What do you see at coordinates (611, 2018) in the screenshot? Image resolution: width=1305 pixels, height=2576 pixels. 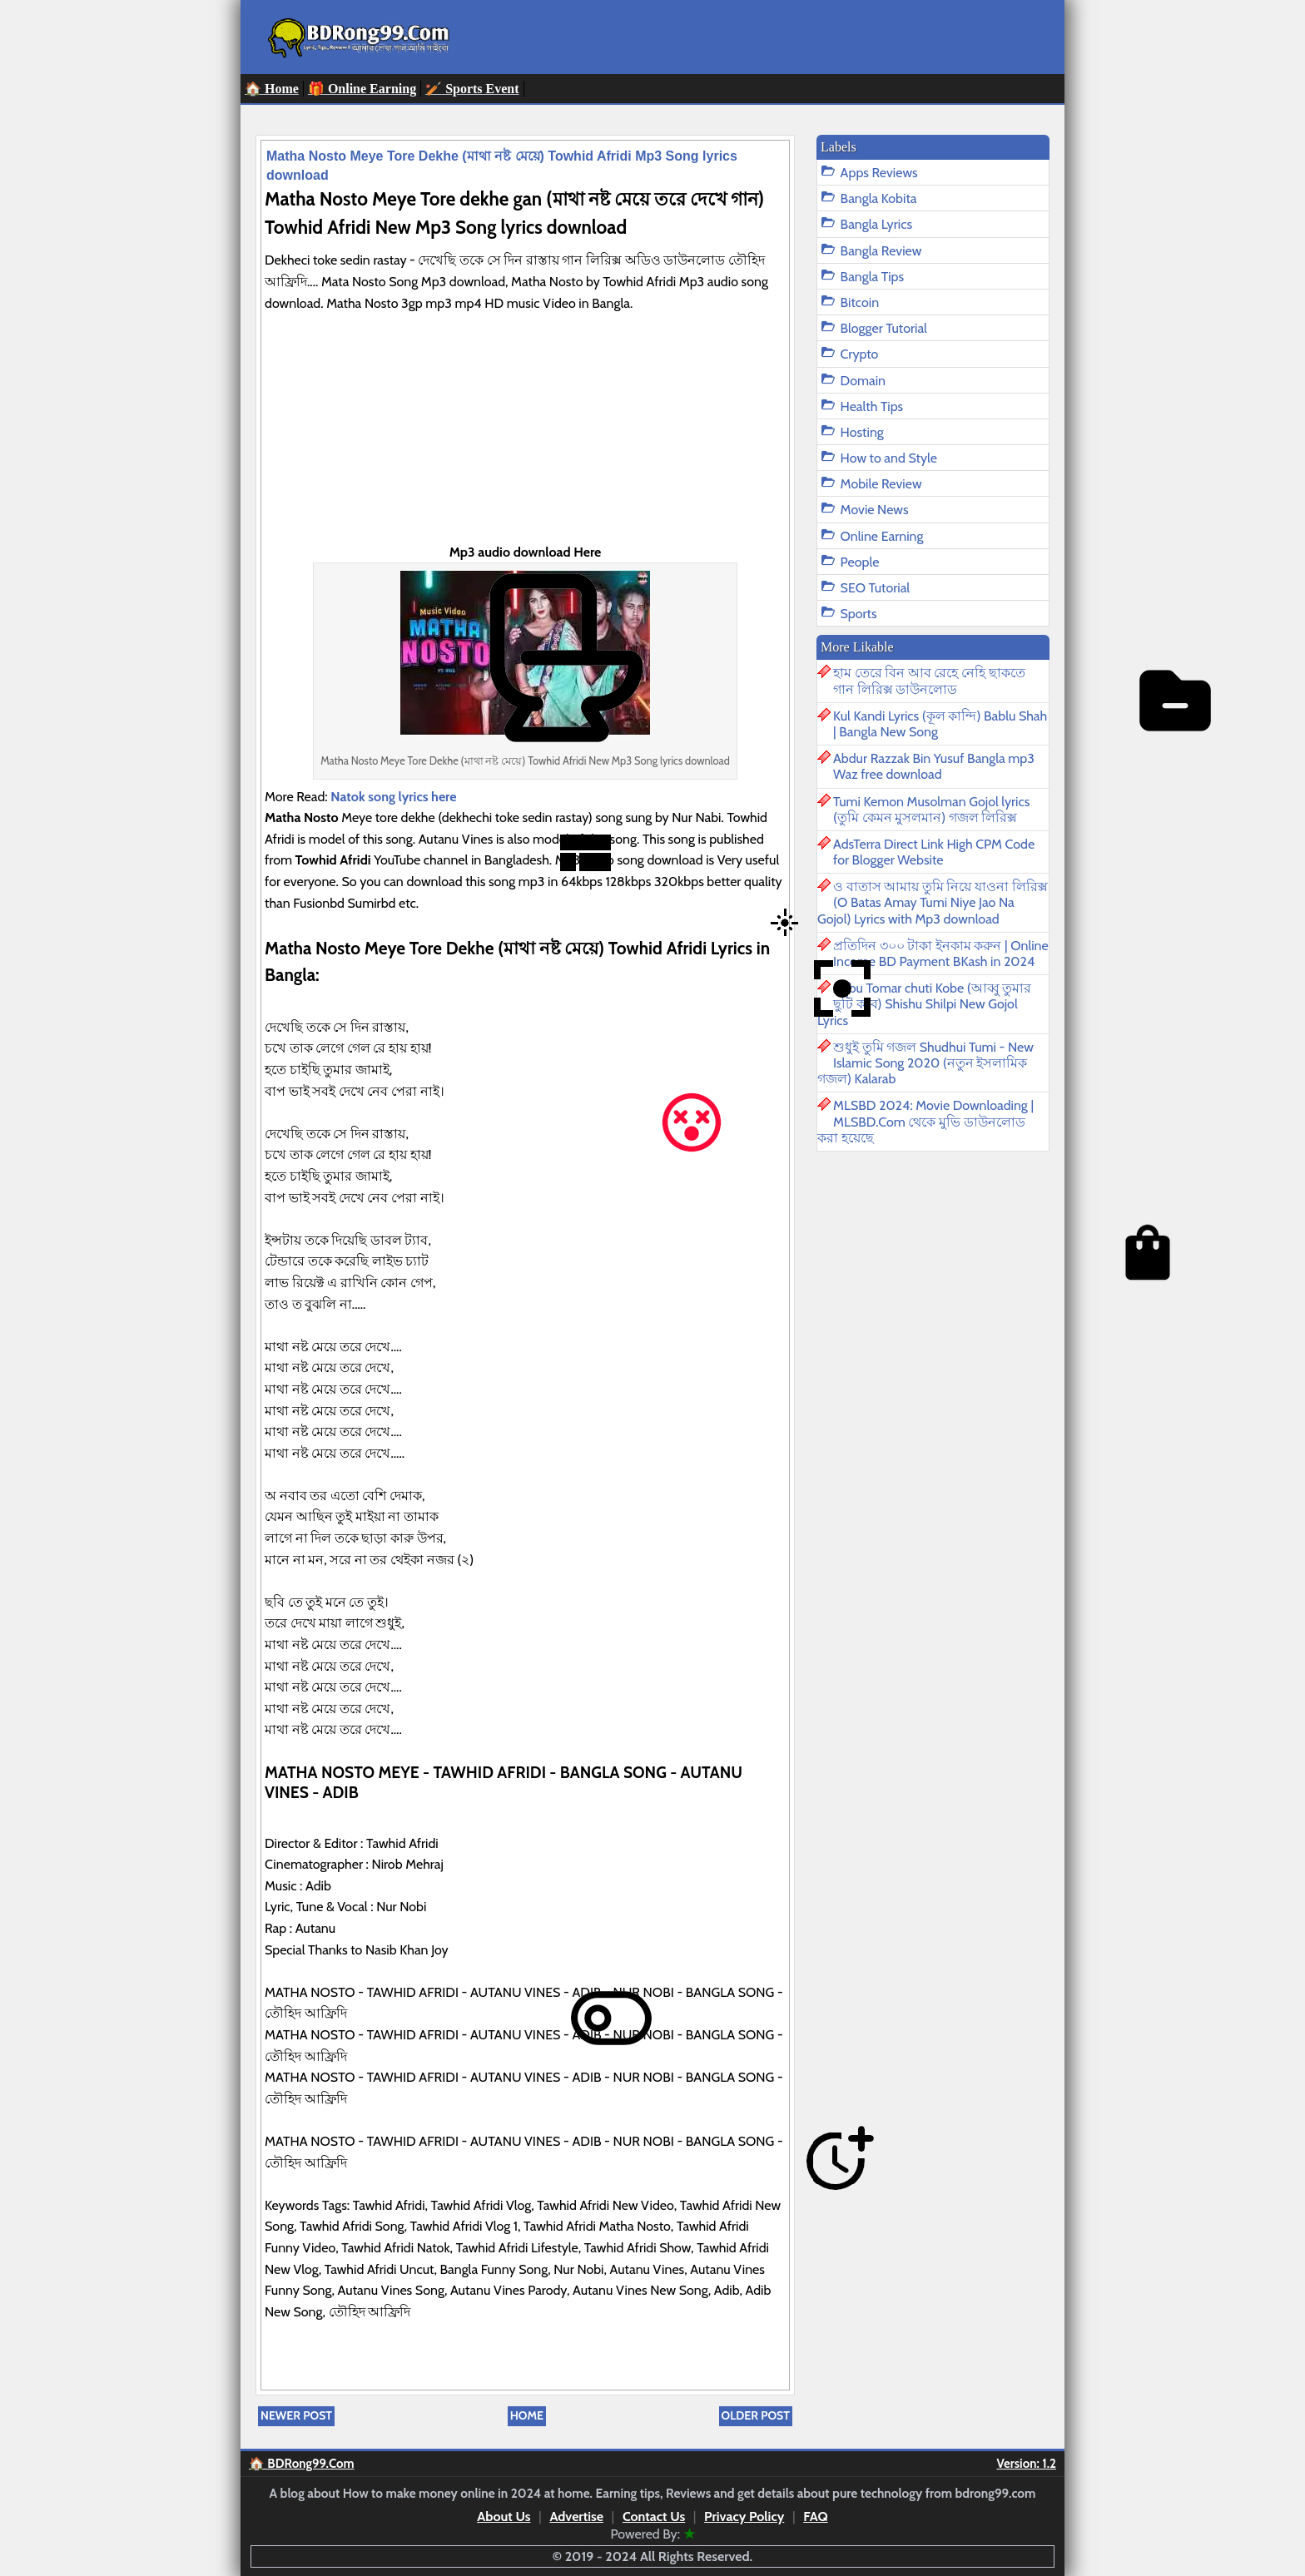 I see `toggle switch in off position` at bounding box center [611, 2018].